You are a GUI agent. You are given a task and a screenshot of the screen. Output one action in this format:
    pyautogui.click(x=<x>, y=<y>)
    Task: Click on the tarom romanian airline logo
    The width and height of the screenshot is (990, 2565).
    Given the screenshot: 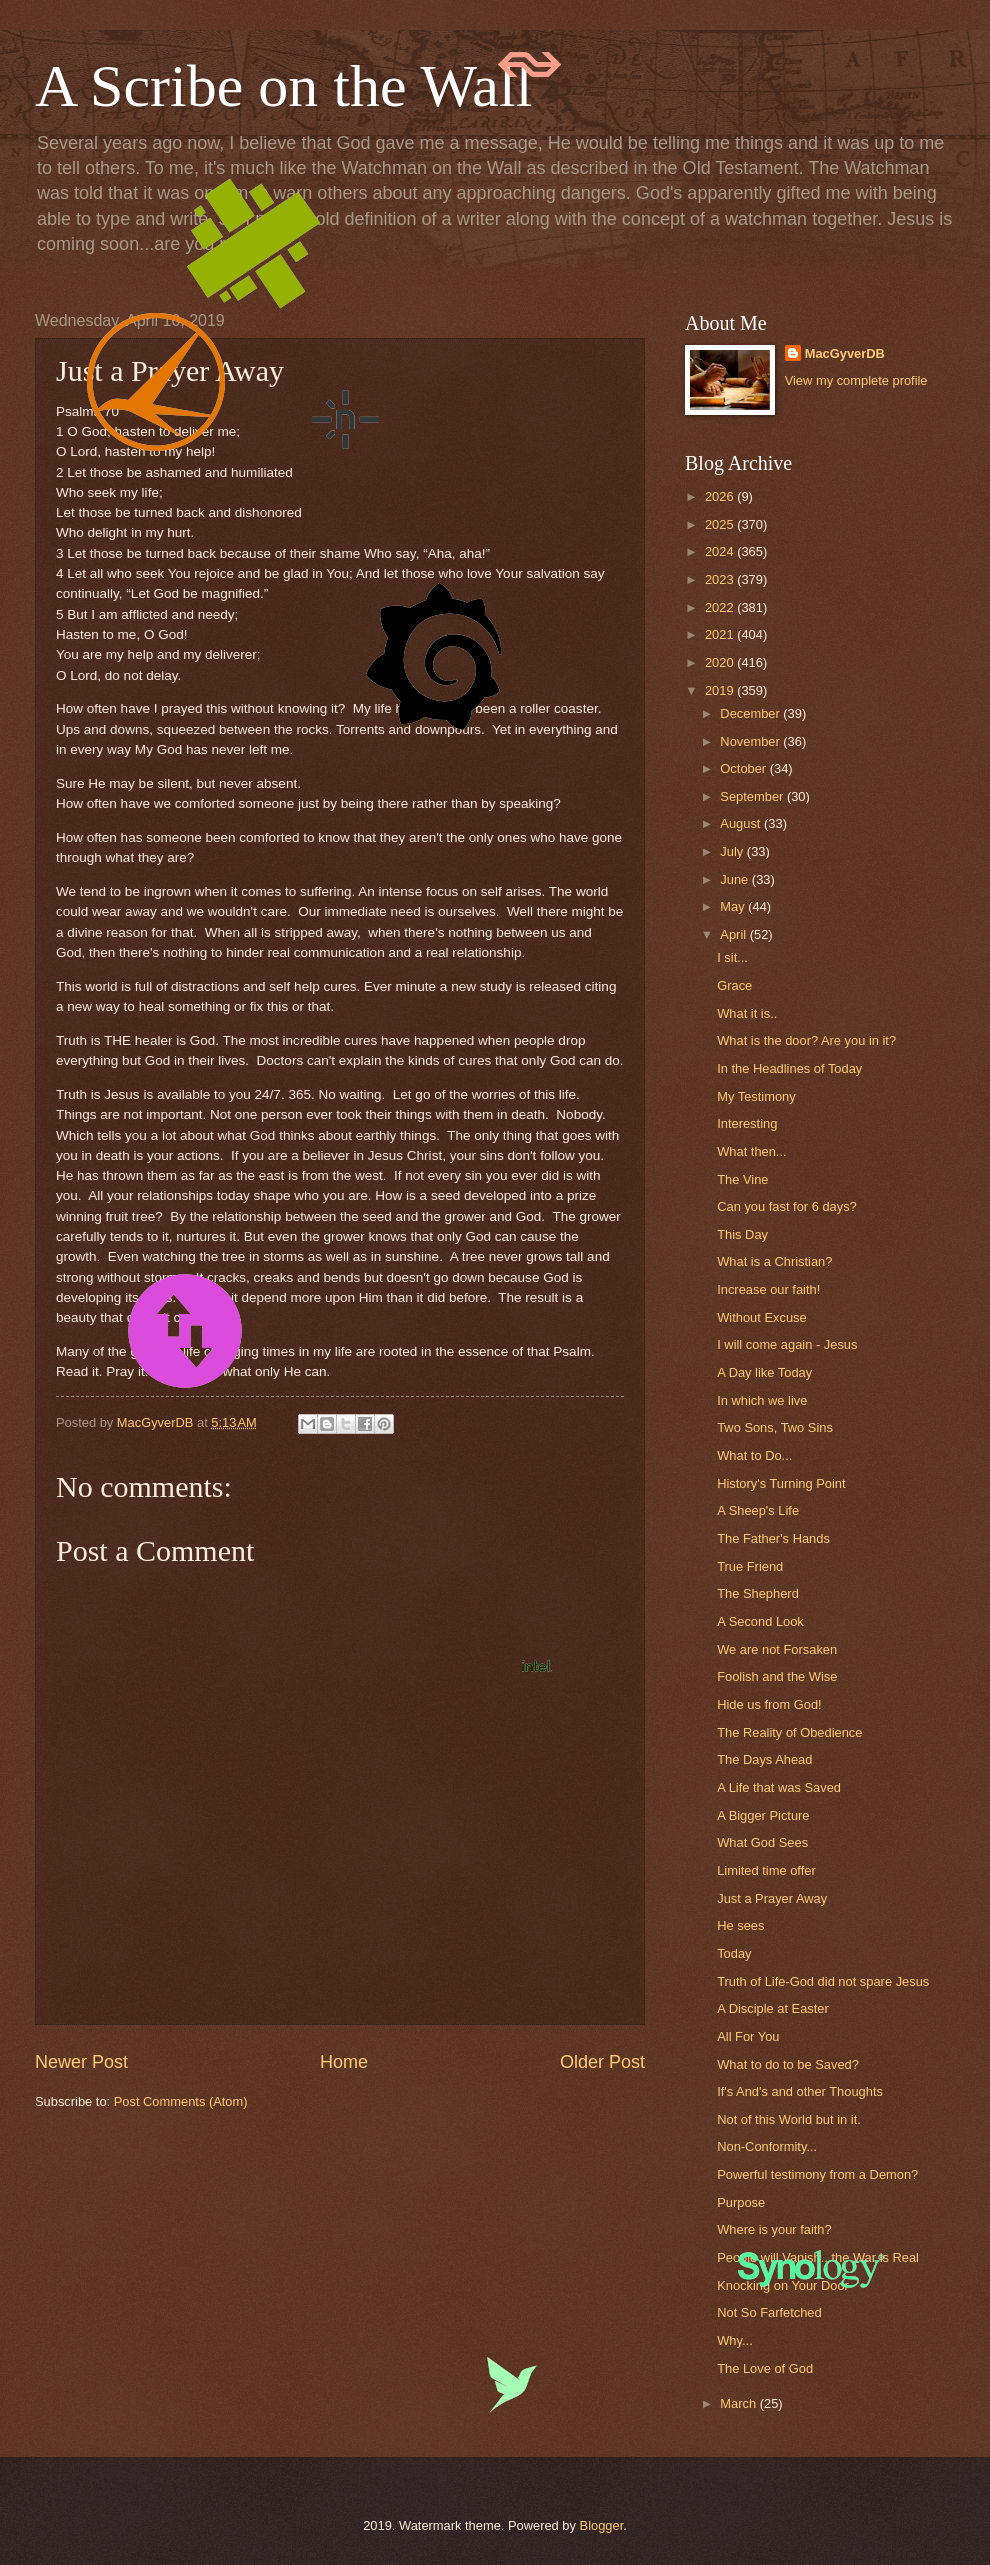 What is the action you would take?
    pyautogui.click(x=156, y=382)
    